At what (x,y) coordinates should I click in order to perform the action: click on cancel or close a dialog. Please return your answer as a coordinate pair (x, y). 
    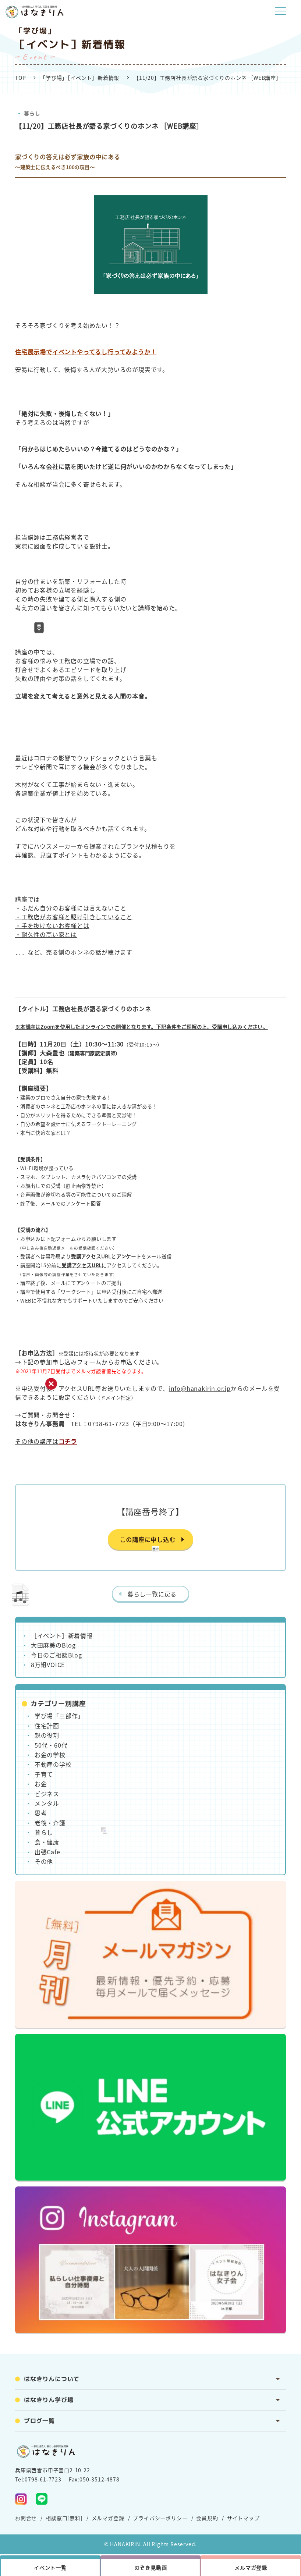
    Looking at the image, I should click on (51, 1384).